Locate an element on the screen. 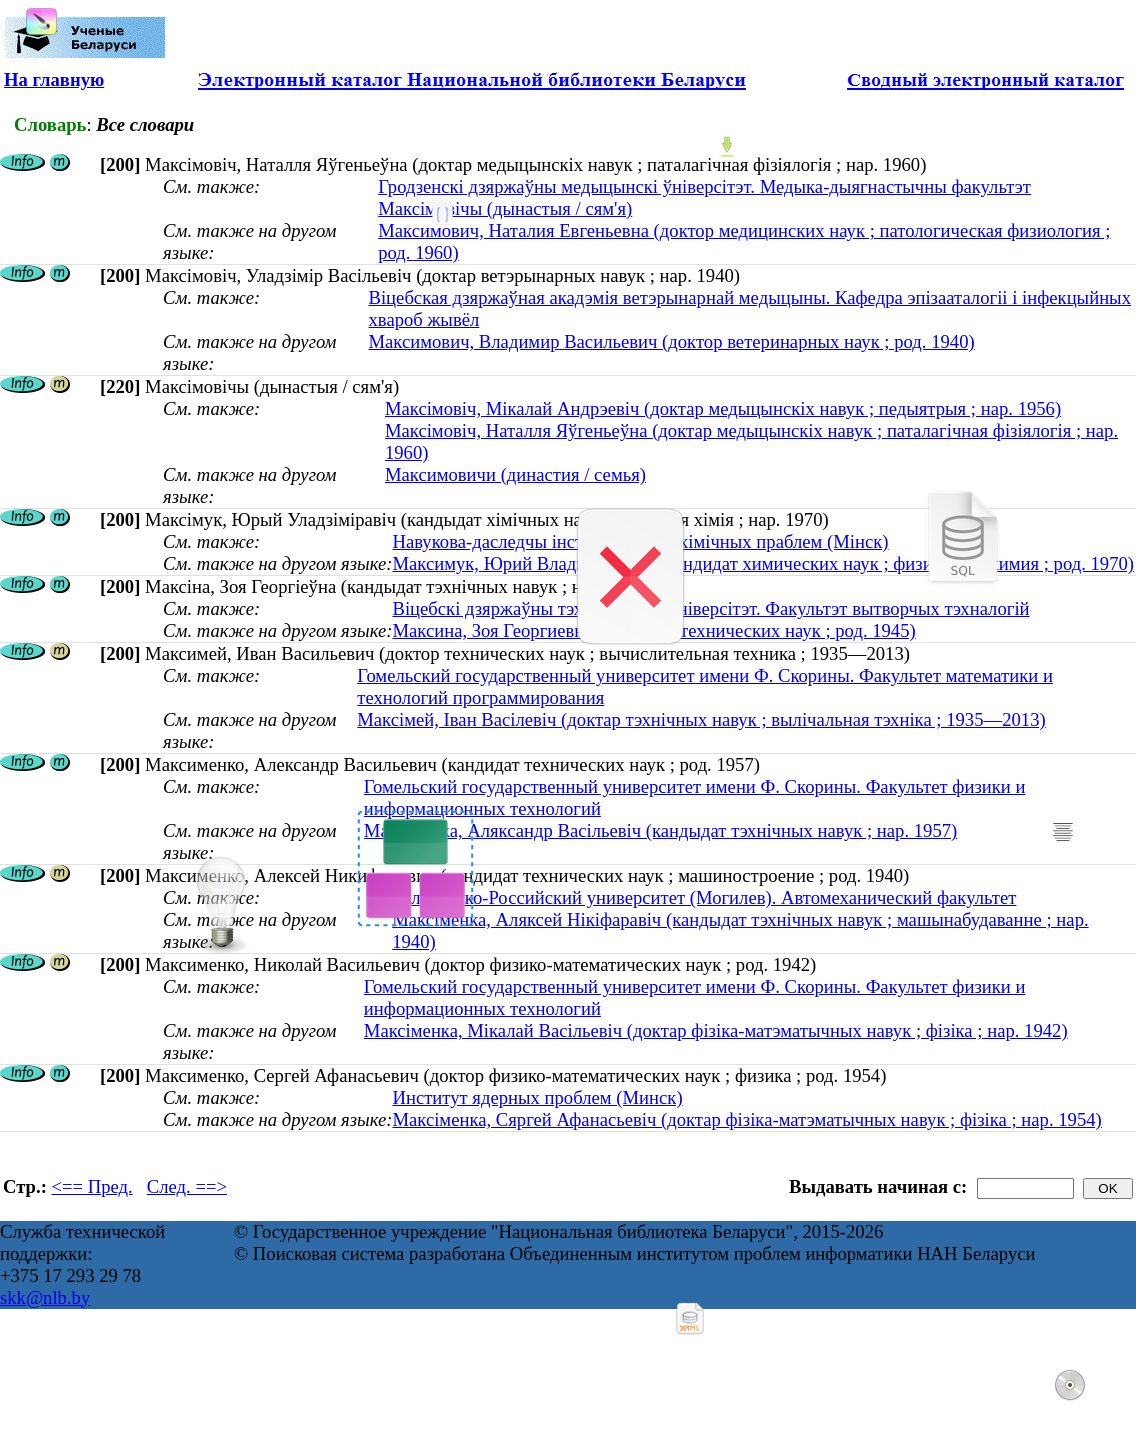 The height and width of the screenshot is (1437, 1136). indicates informational message or tip is located at coordinates (222, 905).